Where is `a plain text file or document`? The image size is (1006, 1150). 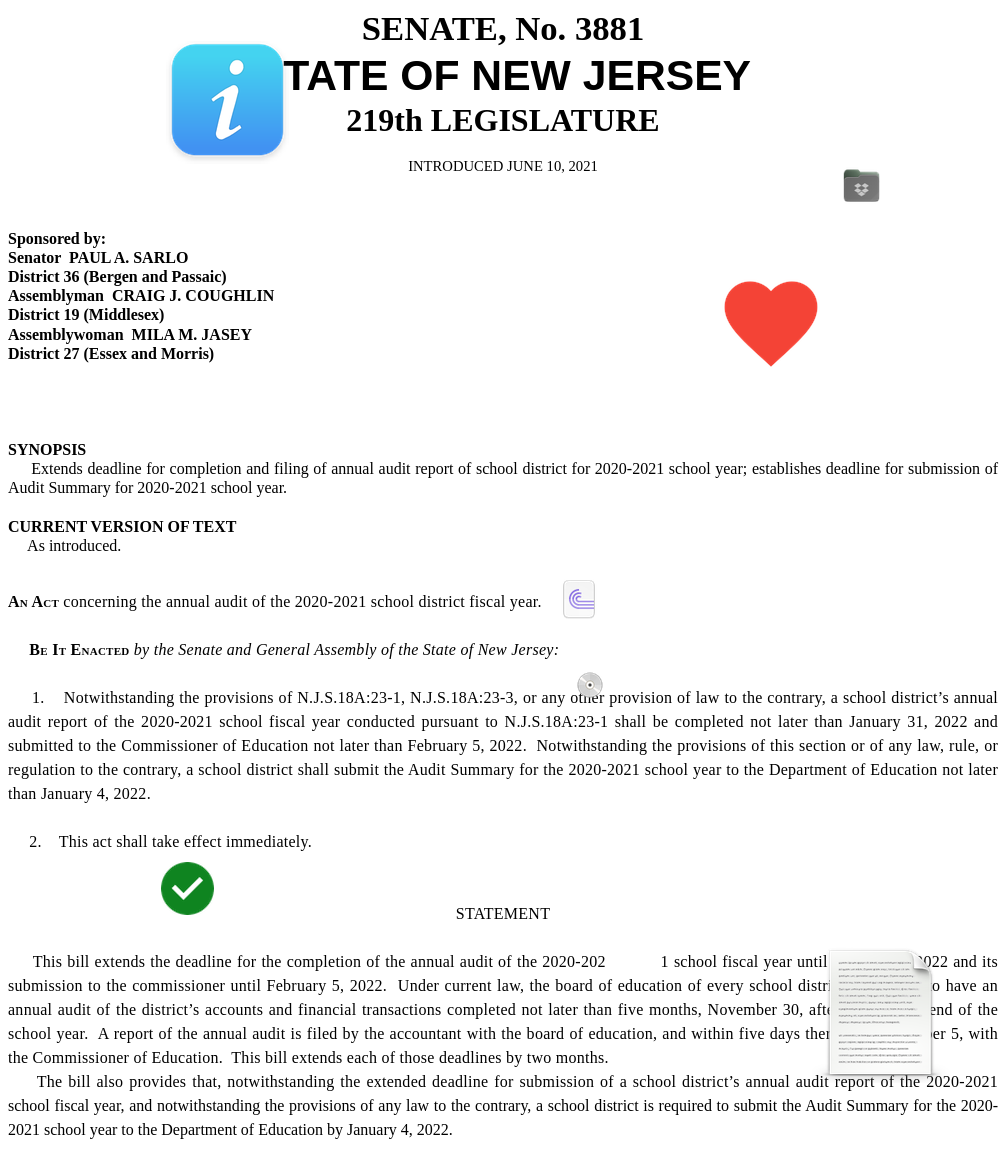 a plain text file or document is located at coordinates (882, 1012).